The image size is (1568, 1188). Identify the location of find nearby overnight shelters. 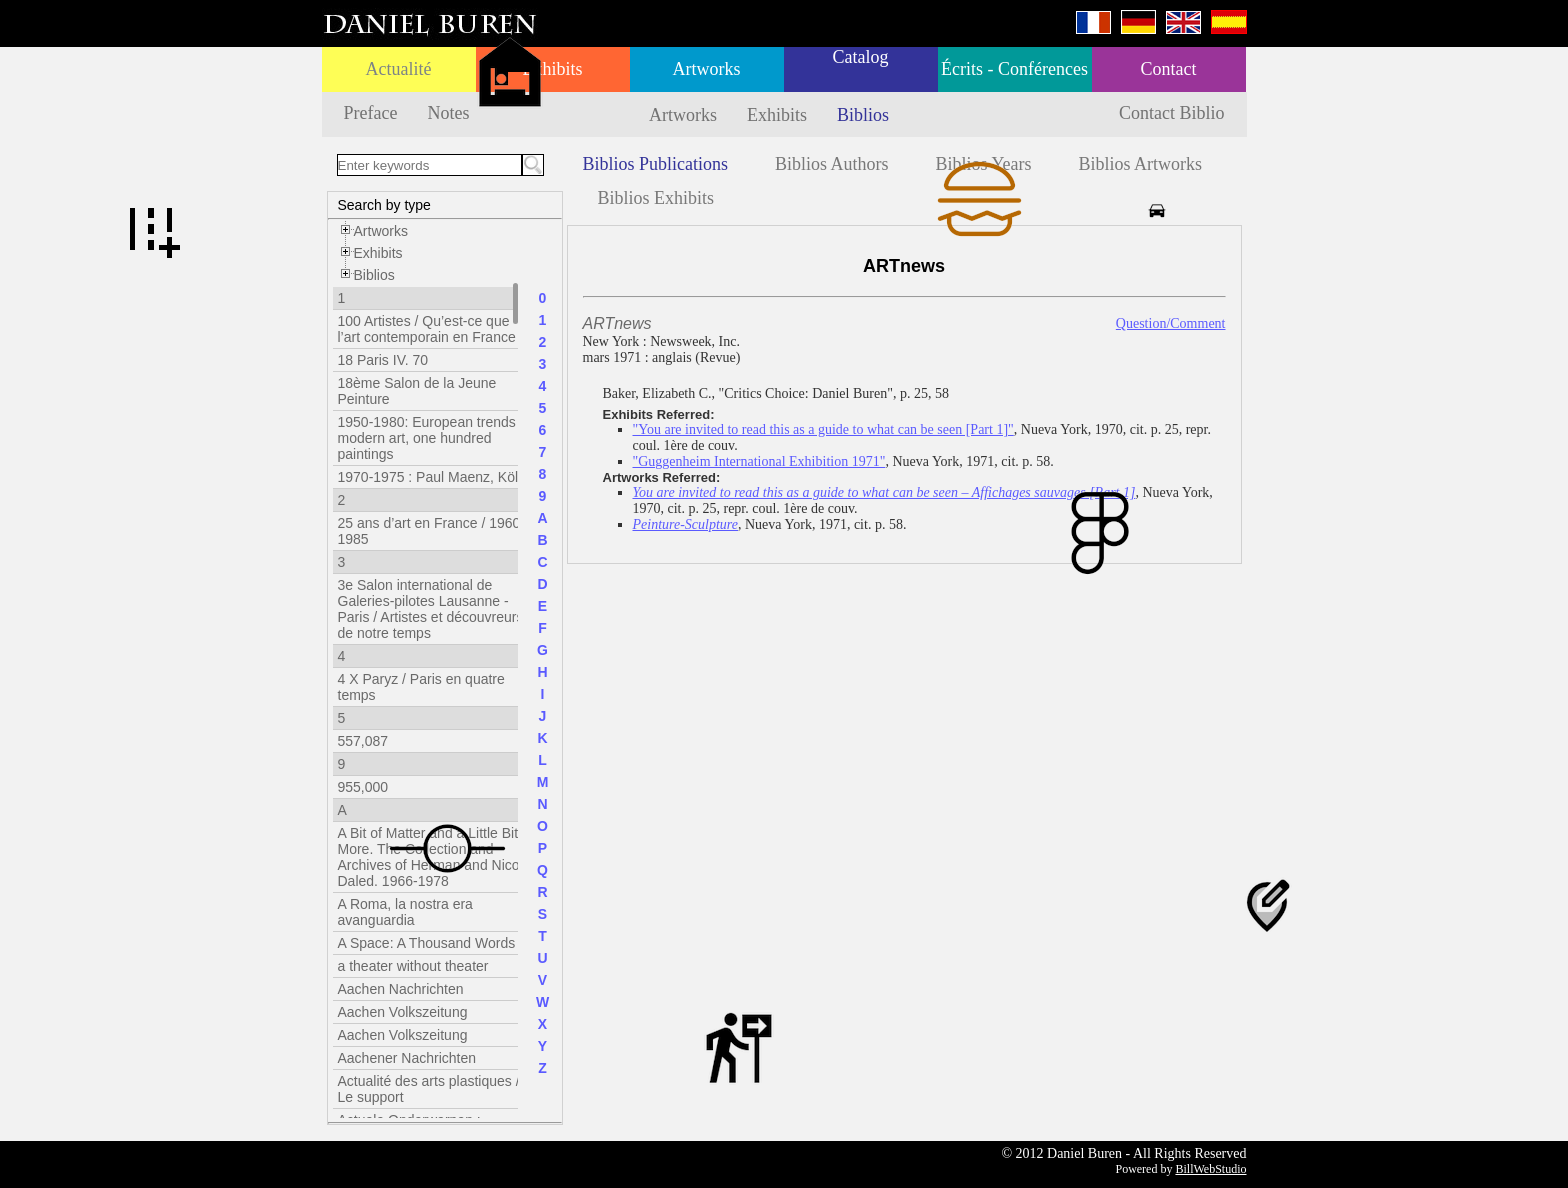
(510, 72).